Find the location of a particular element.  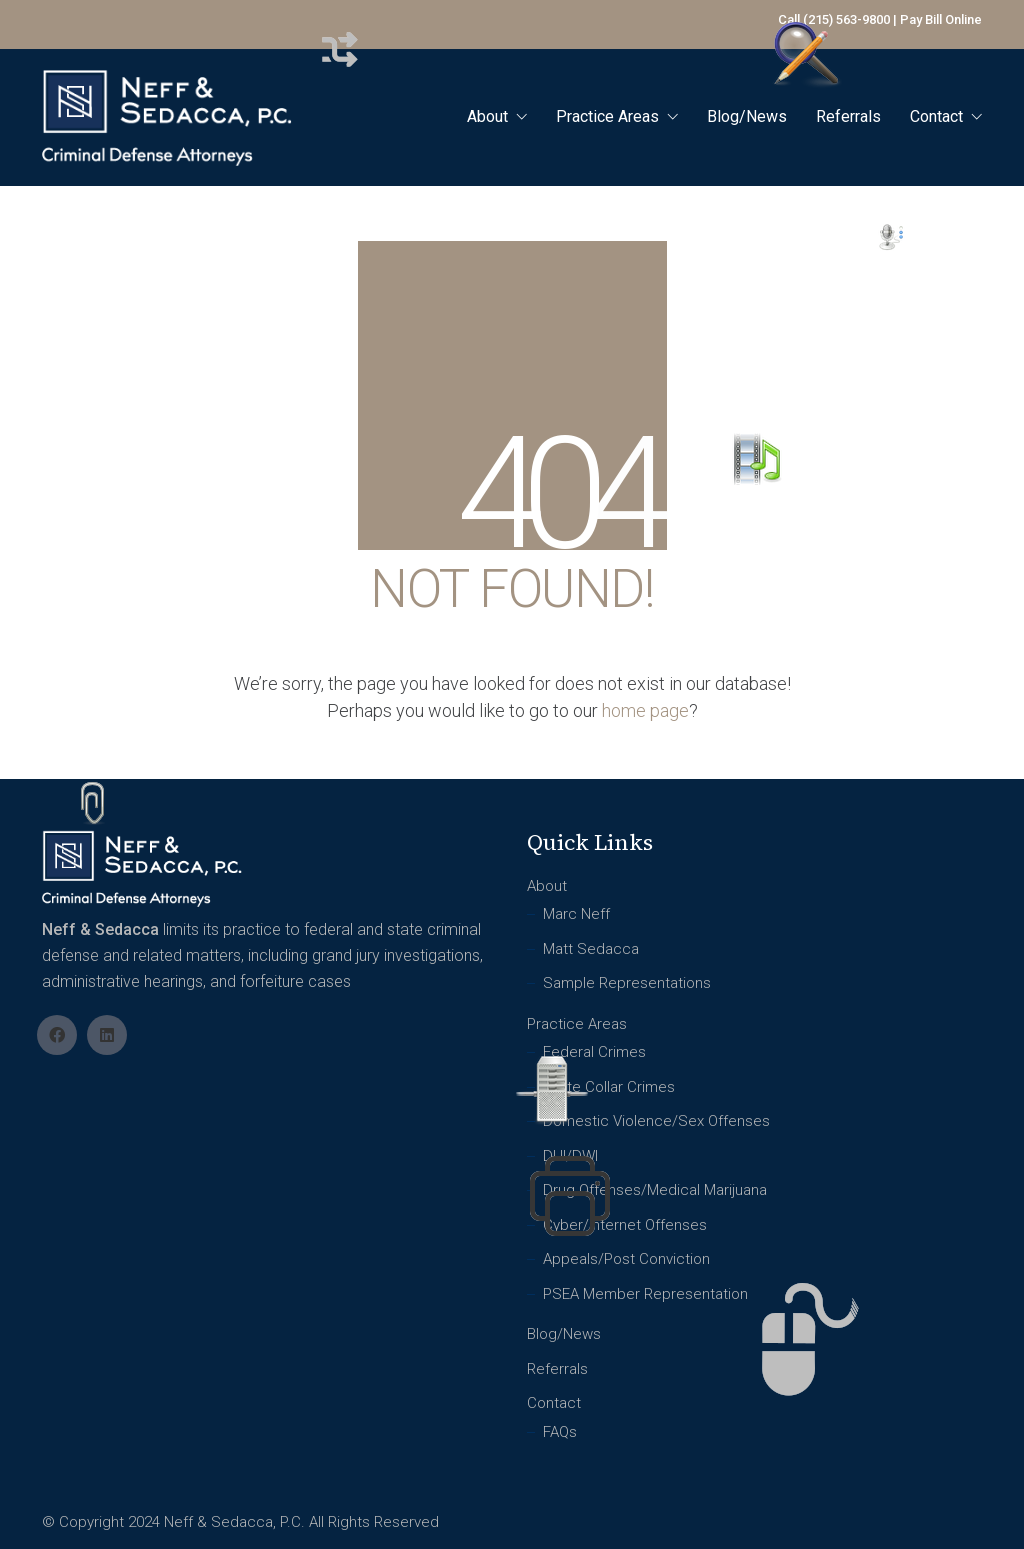

access network server settings is located at coordinates (552, 1090).